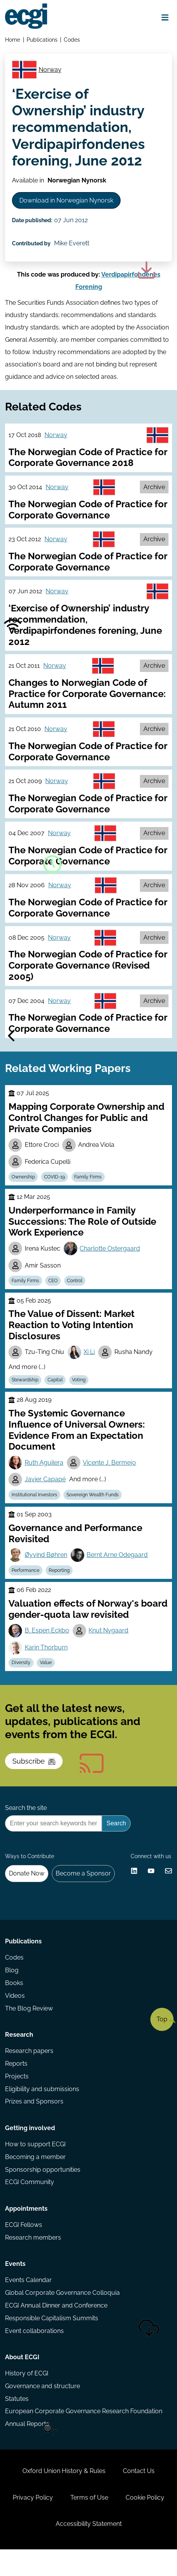  Describe the element at coordinates (11, 1036) in the screenshot. I see `go back to the previous screen` at that location.